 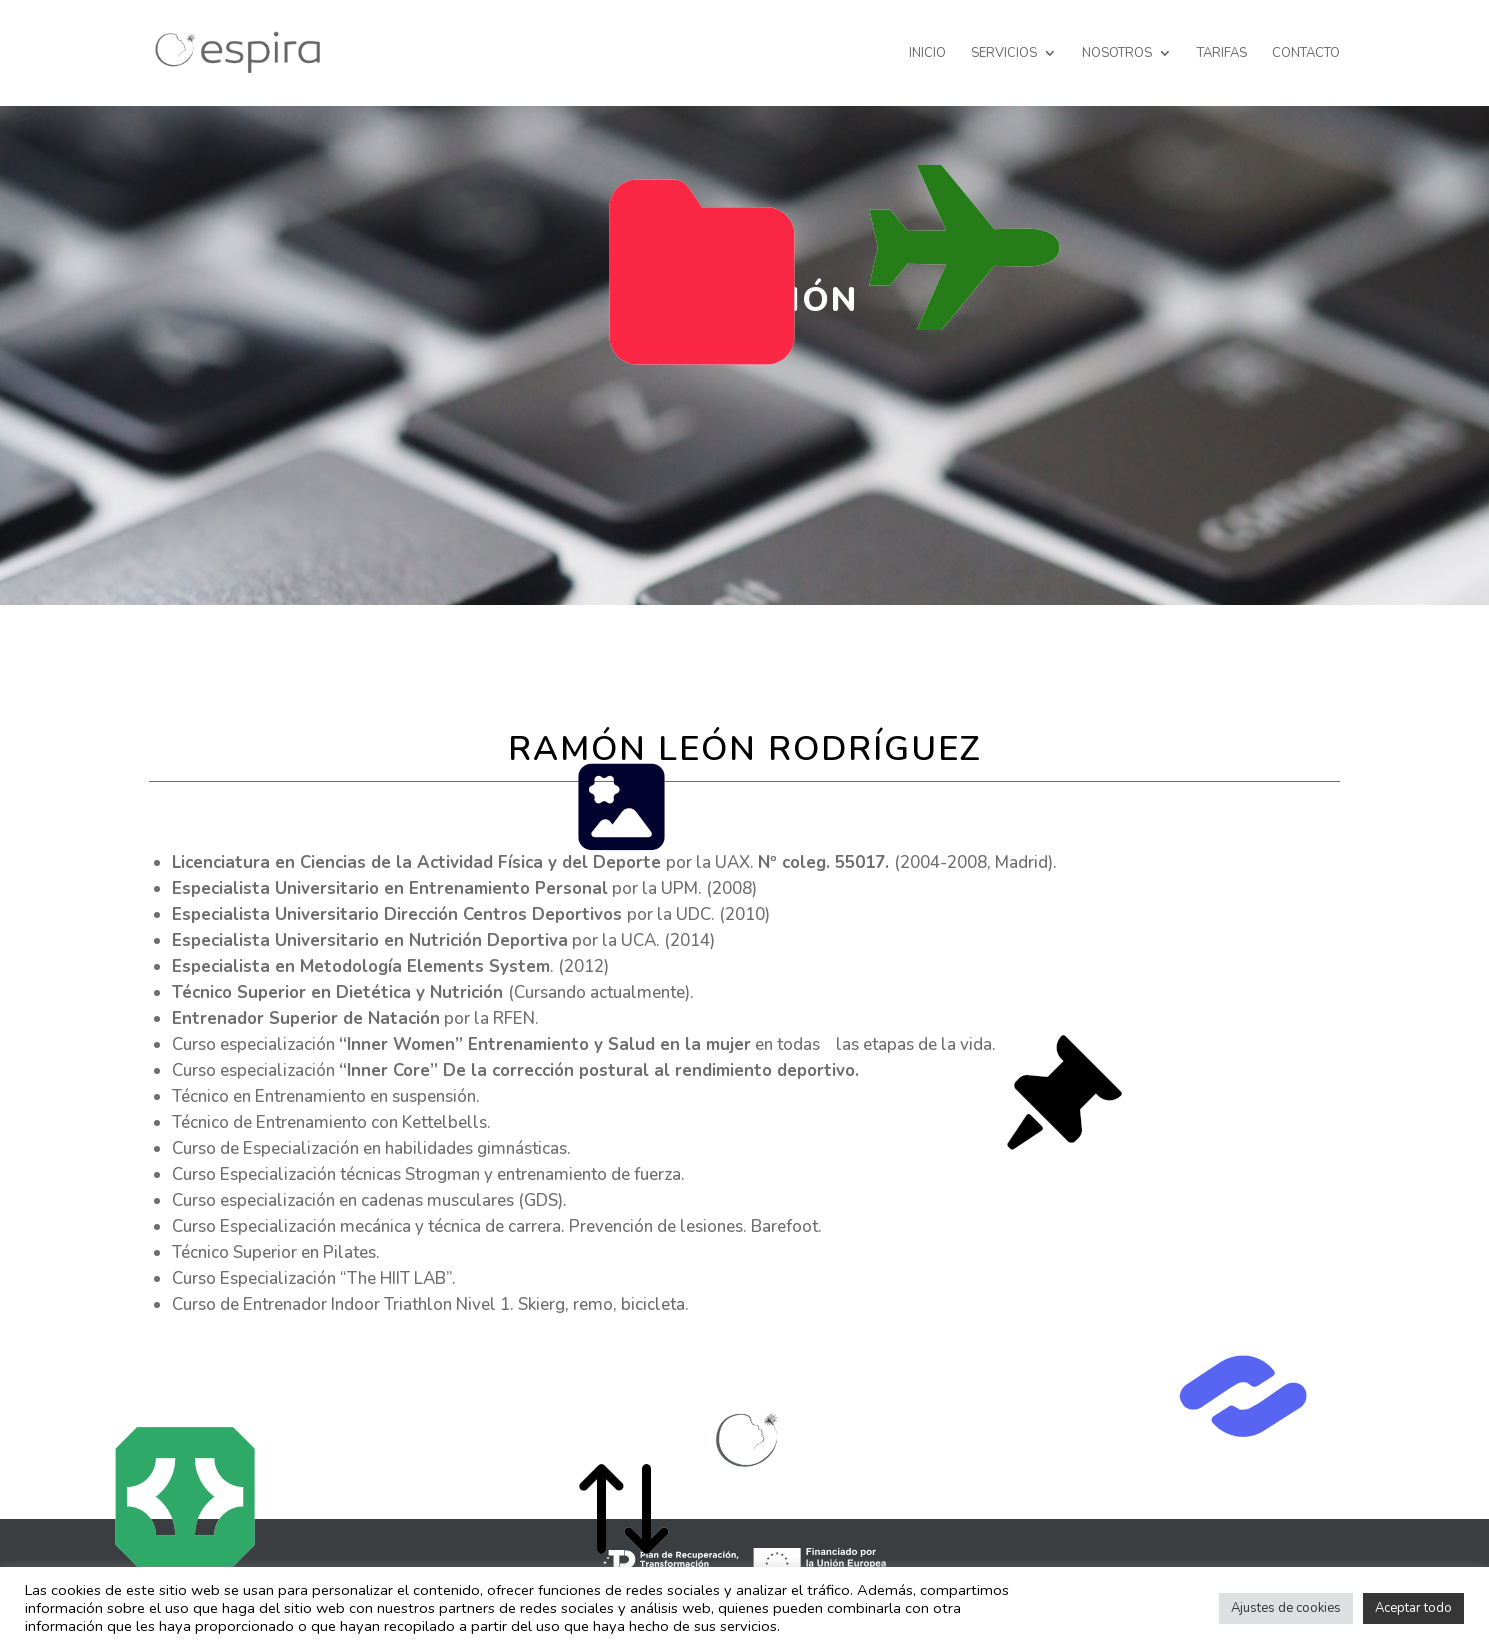 I want to click on enable airplane mode, so click(x=964, y=247).